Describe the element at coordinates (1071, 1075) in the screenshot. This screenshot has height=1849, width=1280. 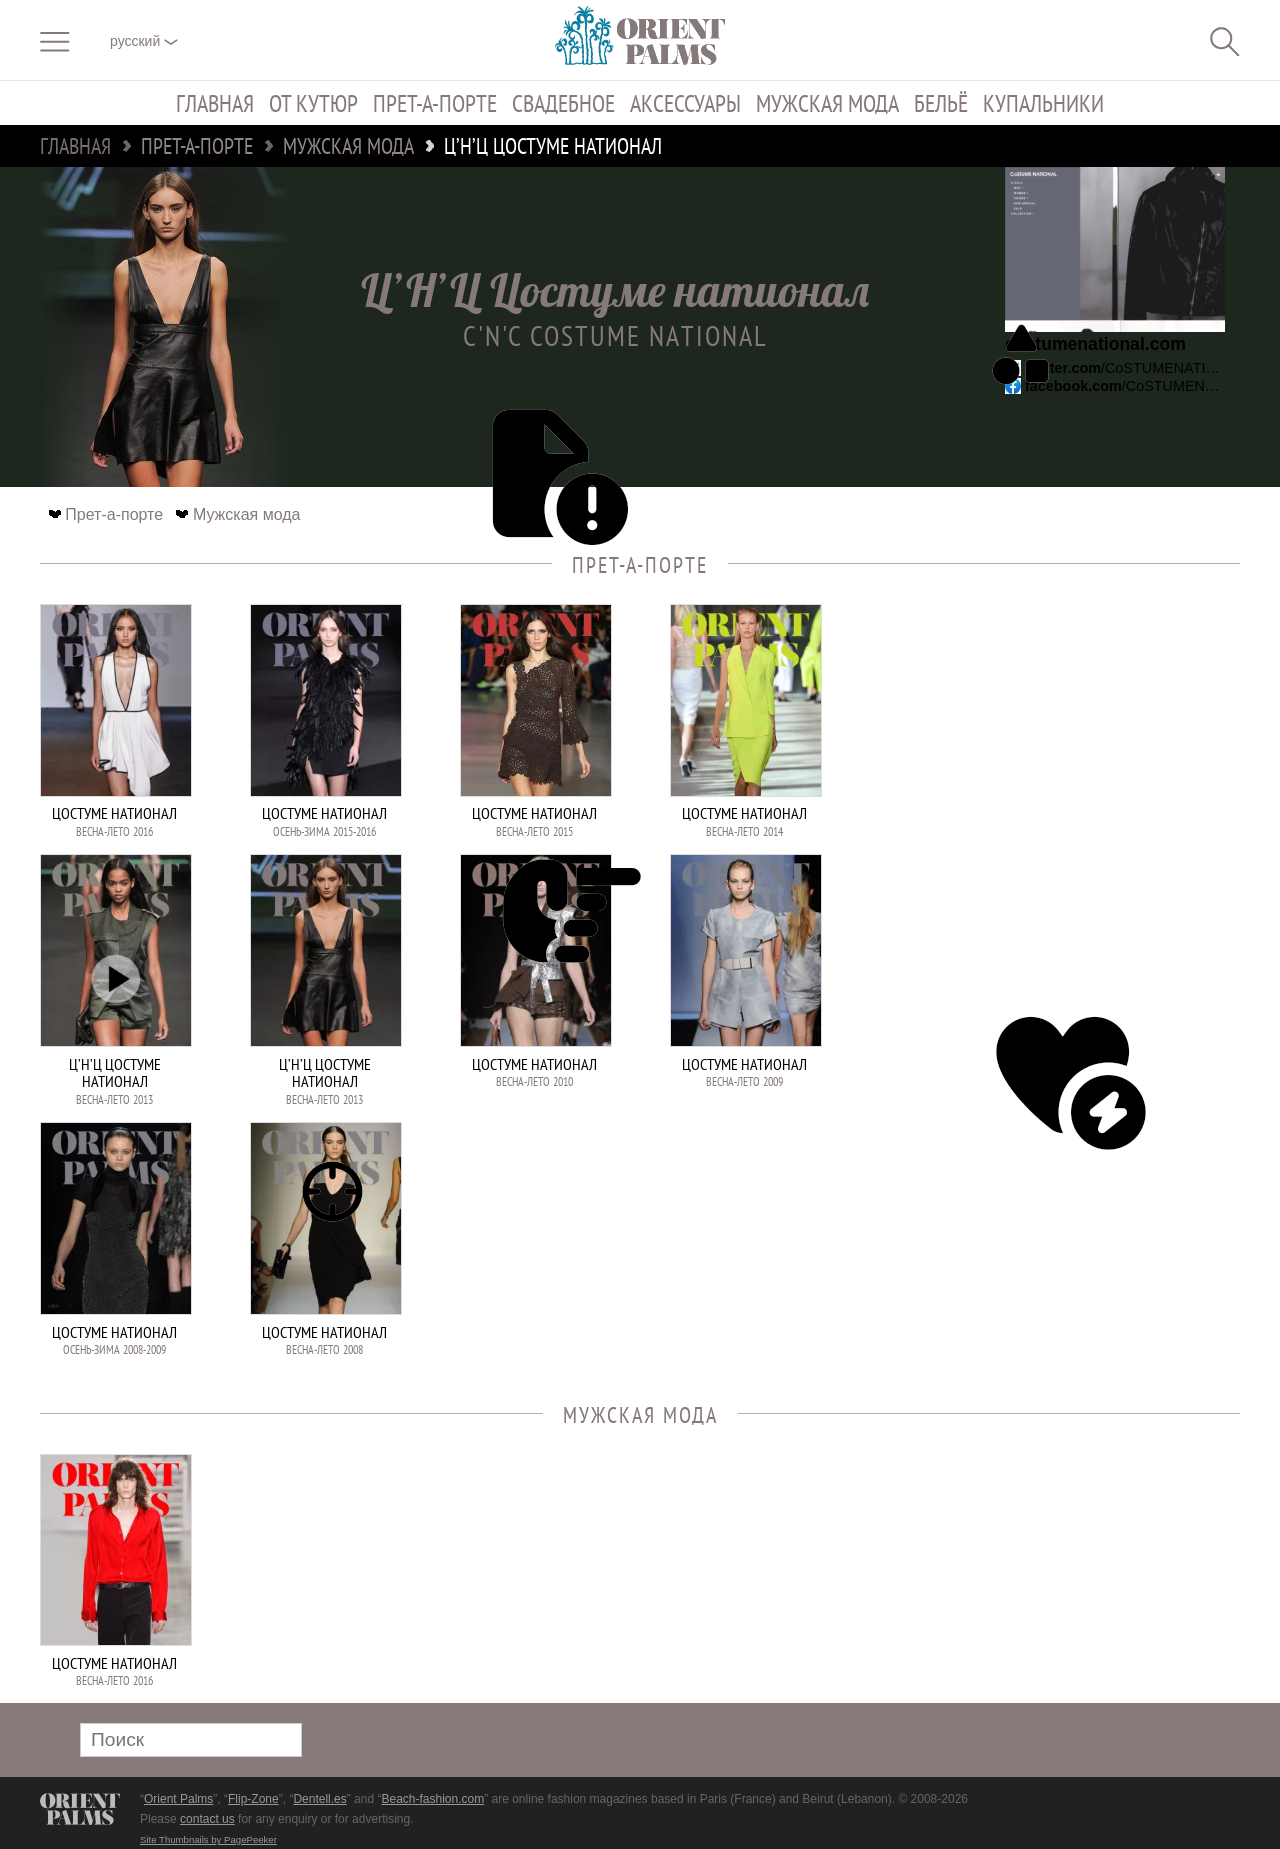
I see `quick access to favorite charging stations` at that location.